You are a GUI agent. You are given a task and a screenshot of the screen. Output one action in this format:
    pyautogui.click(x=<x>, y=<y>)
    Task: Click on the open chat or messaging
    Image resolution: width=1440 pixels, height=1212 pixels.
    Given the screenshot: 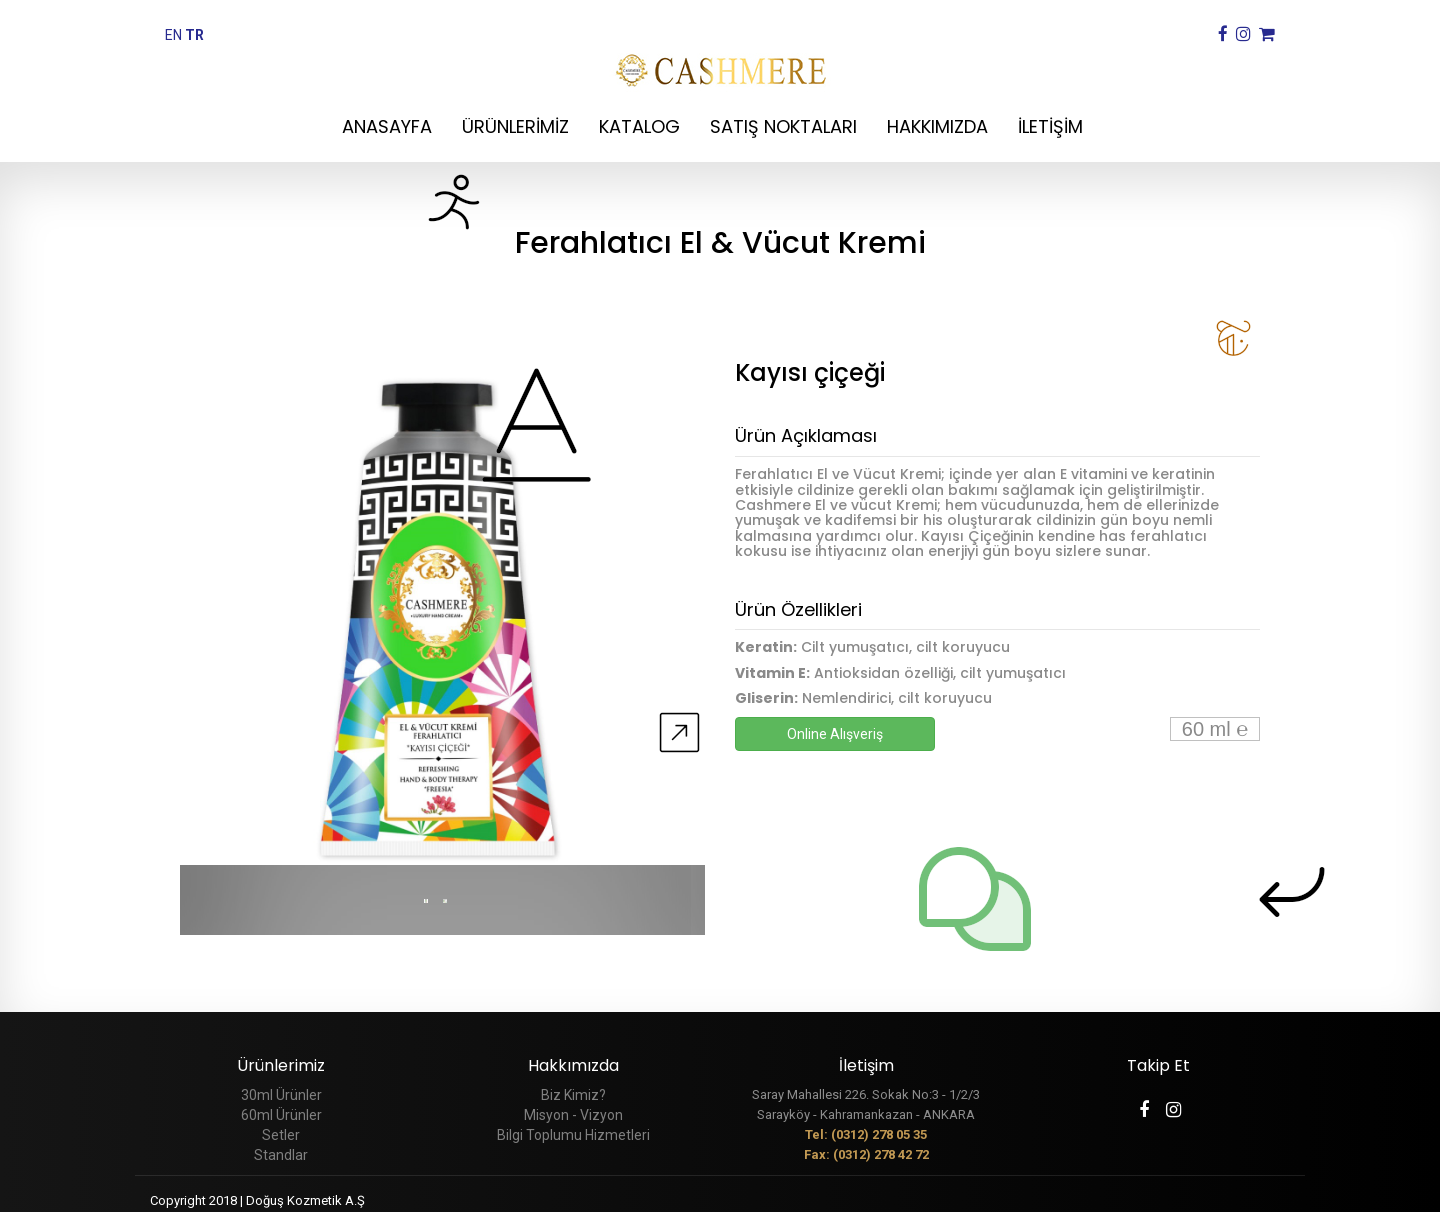 What is the action you would take?
    pyautogui.click(x=975, y=899)
    